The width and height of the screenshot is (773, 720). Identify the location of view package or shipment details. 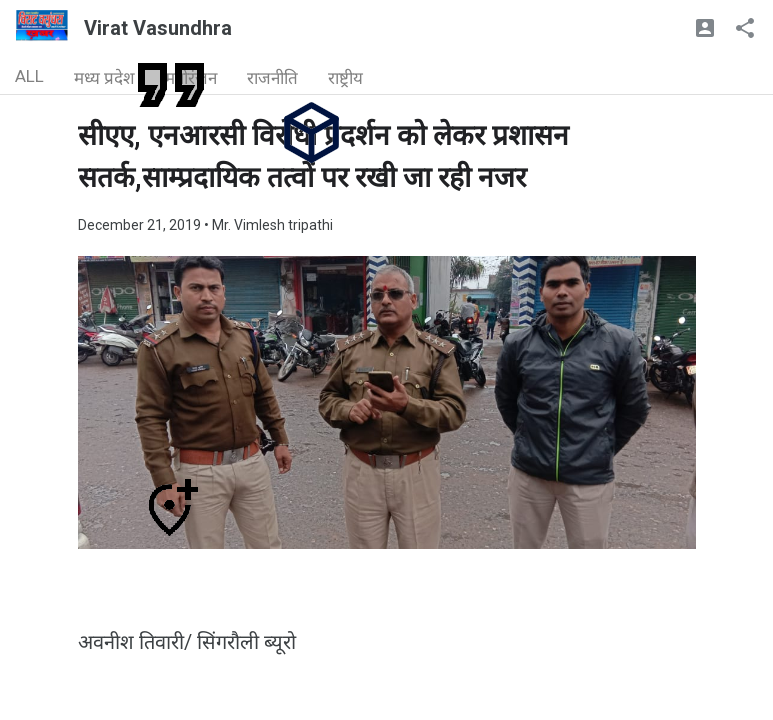
(311, 132).